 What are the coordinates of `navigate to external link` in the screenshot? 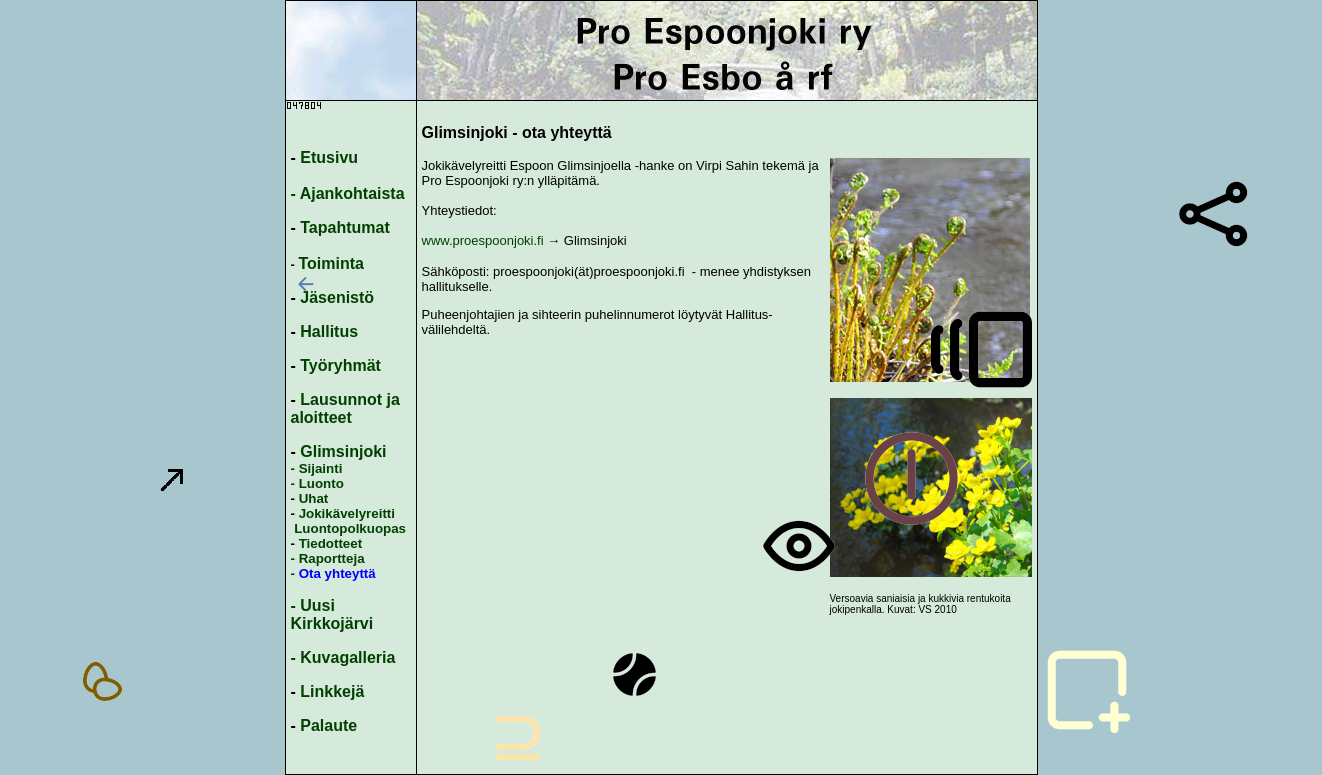 It's located at (172, 479).